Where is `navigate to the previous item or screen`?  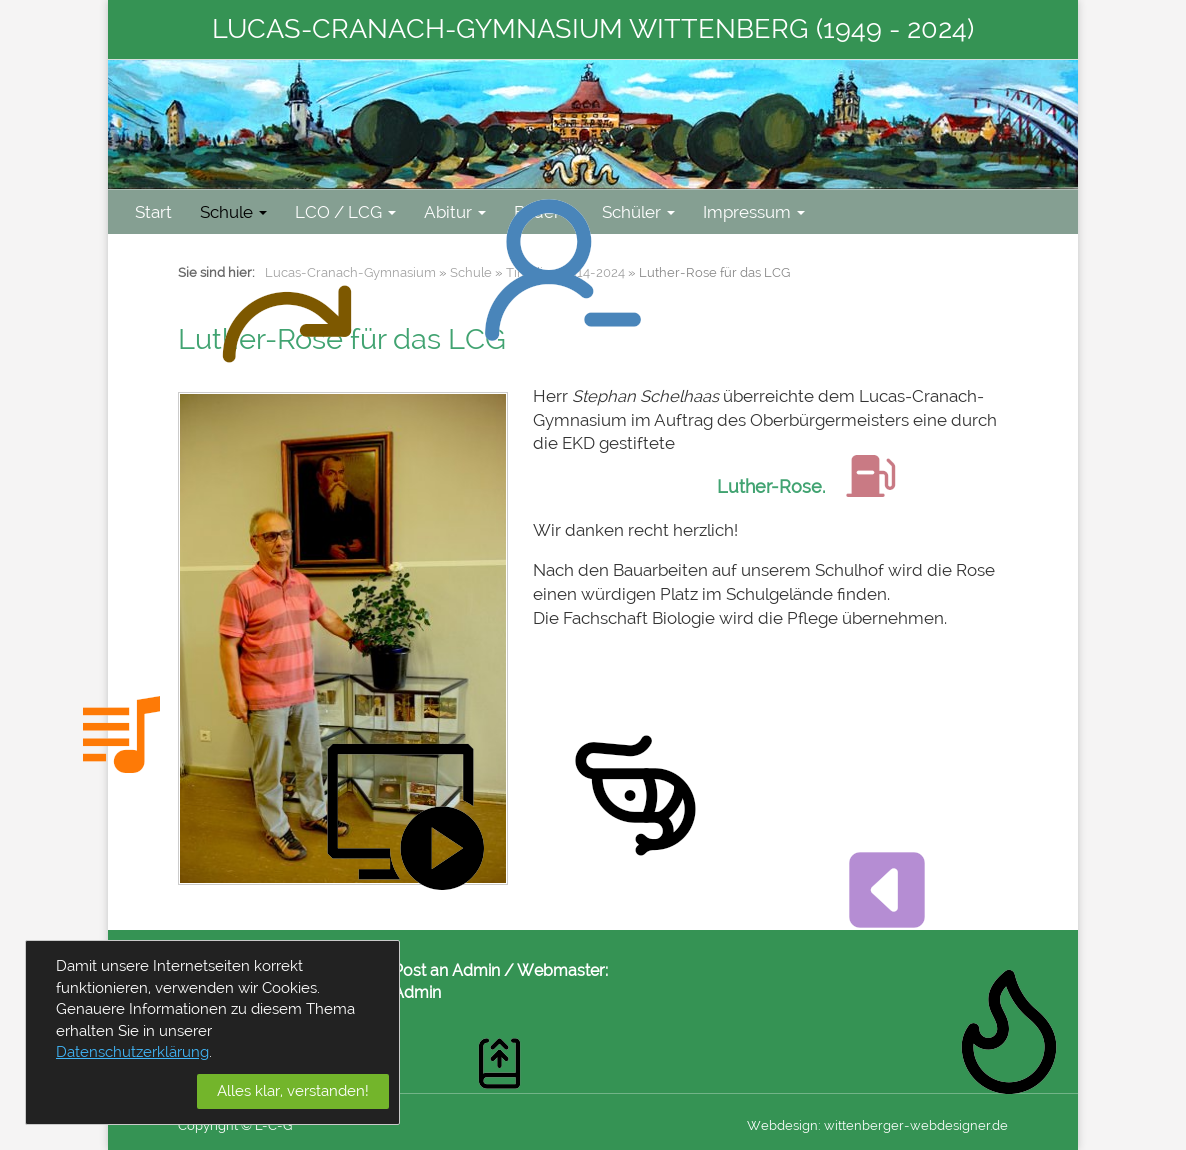 navigate to the previous item or screen is located at coordinates (887, 890).